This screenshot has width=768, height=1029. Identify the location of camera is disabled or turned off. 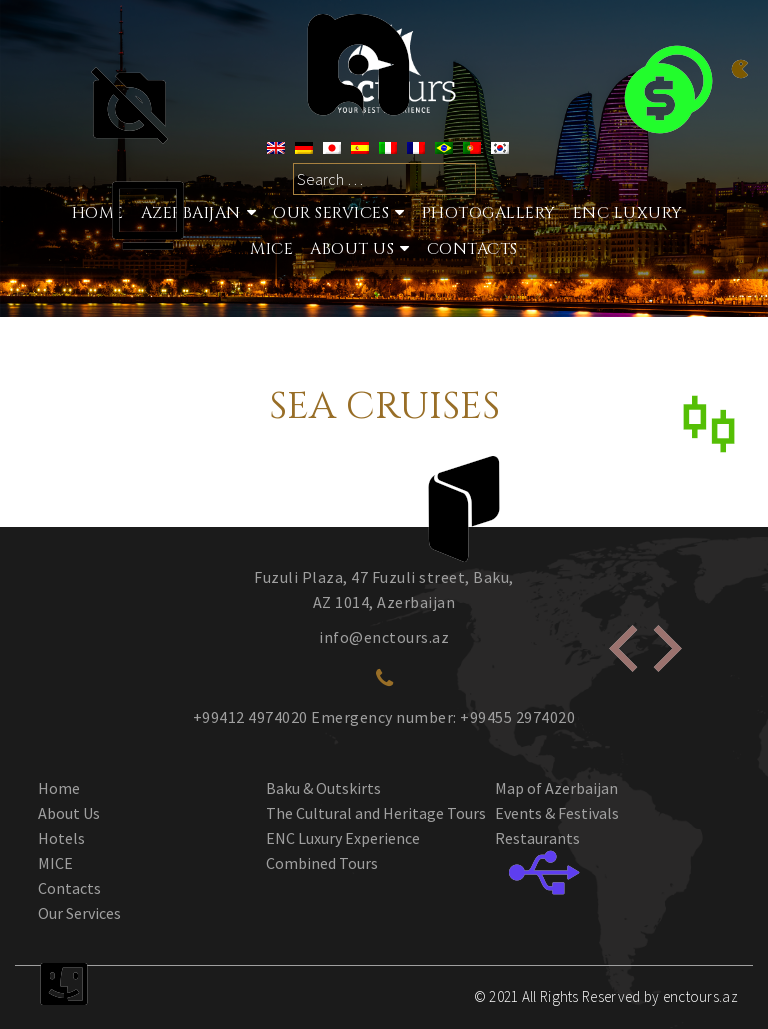
(129, 105).